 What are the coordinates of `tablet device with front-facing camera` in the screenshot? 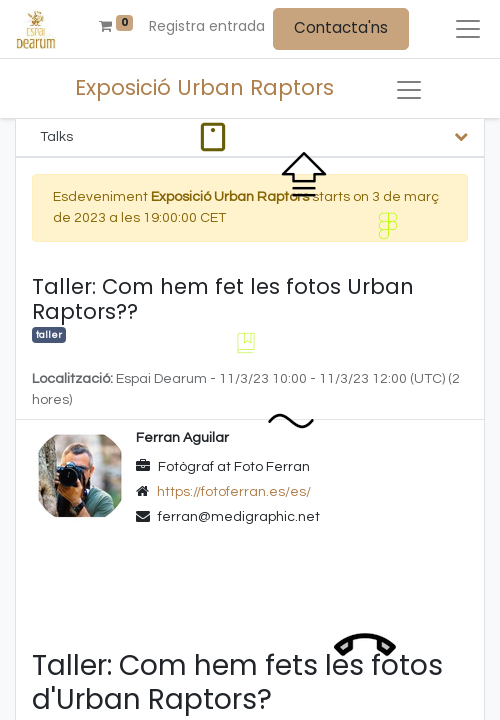 It's located at (213, 137).